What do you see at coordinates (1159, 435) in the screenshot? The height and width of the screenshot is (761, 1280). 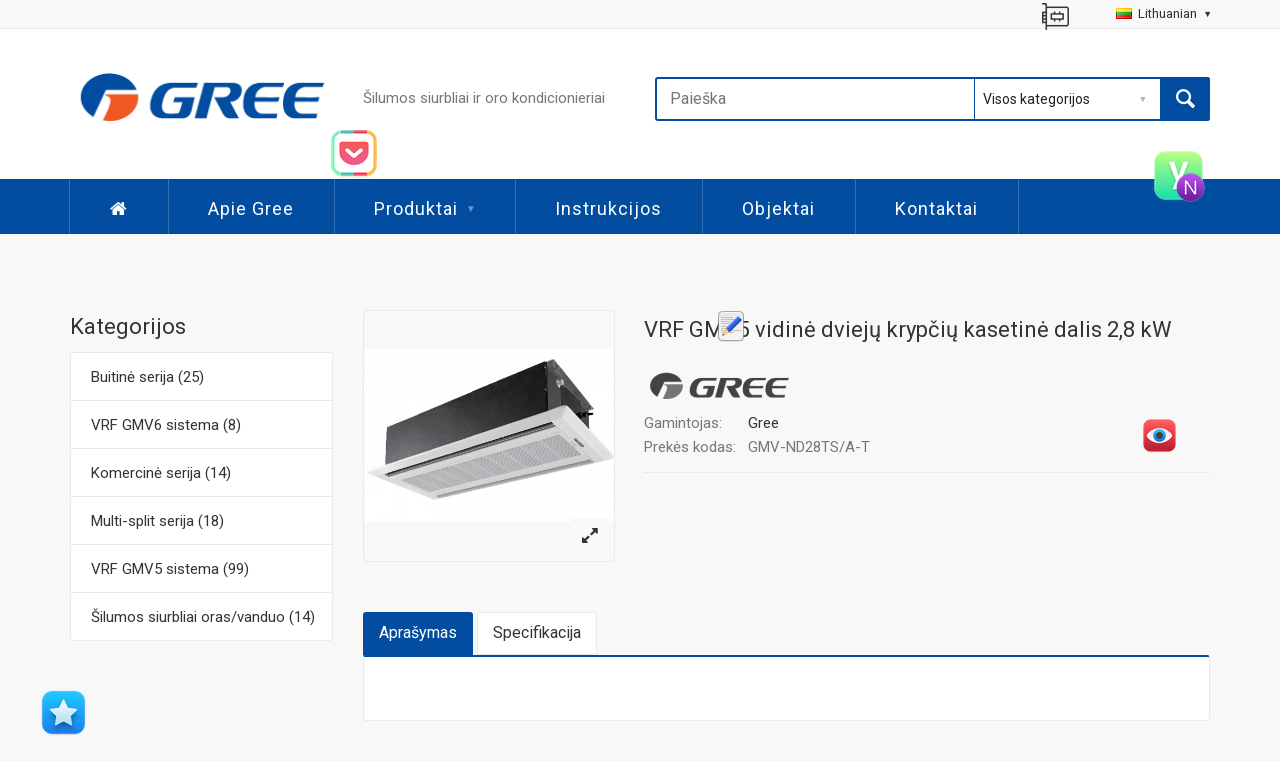 I see `open aegisub subtitle editor` at bounding box center [1159, 435].